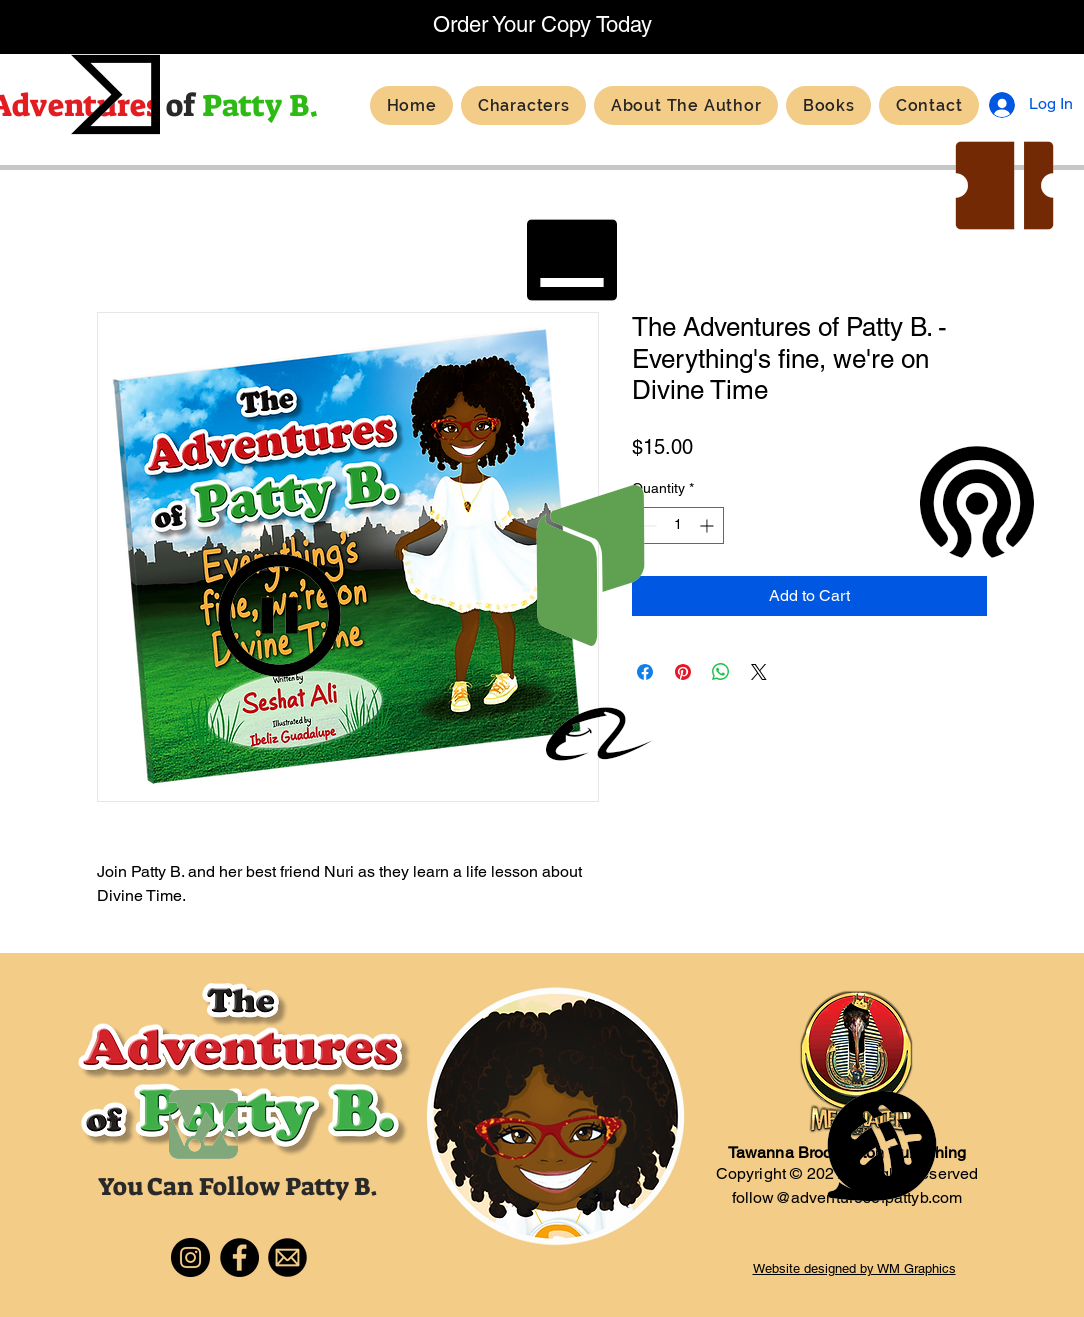 This screenshot has width=1084, height=1317. I want to click on eclipse vert.x framework logo, so click(203, 1124).